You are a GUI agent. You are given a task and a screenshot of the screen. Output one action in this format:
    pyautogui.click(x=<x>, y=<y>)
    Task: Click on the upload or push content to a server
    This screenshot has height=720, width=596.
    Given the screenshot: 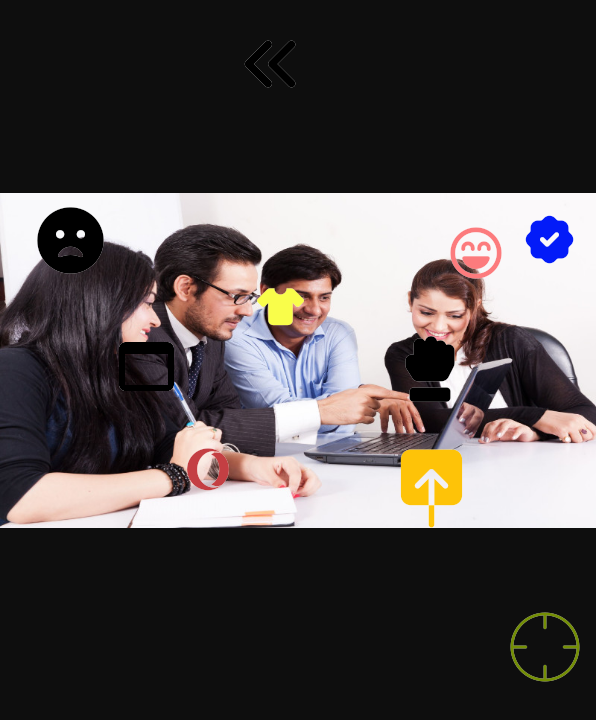 What is the action you would take?
    pyautogui.click(x=431, y=488)
    